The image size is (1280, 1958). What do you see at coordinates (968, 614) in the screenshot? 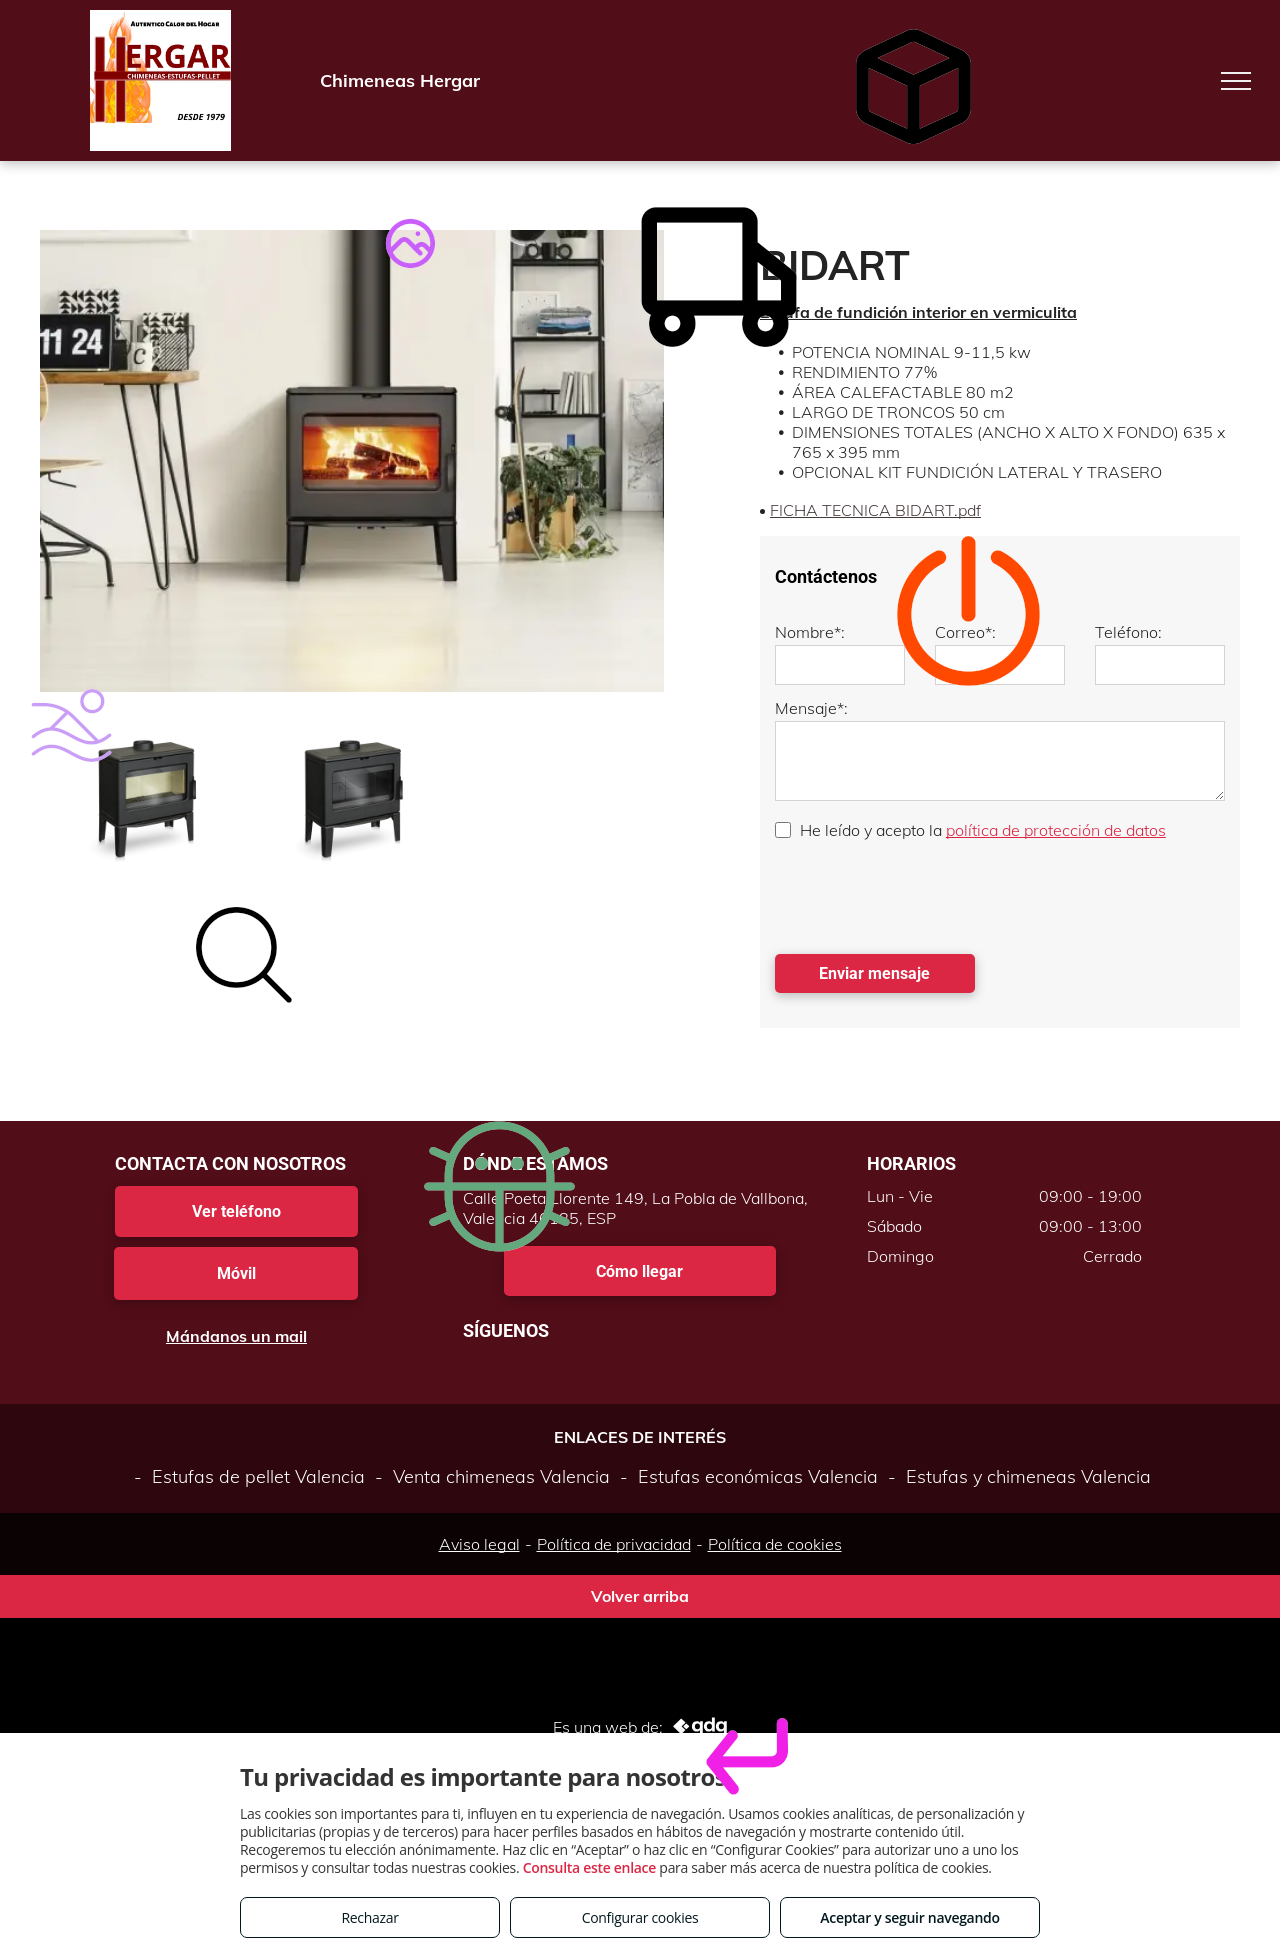
I see `turn off or shut down the device` at bounding box center [968, 614].